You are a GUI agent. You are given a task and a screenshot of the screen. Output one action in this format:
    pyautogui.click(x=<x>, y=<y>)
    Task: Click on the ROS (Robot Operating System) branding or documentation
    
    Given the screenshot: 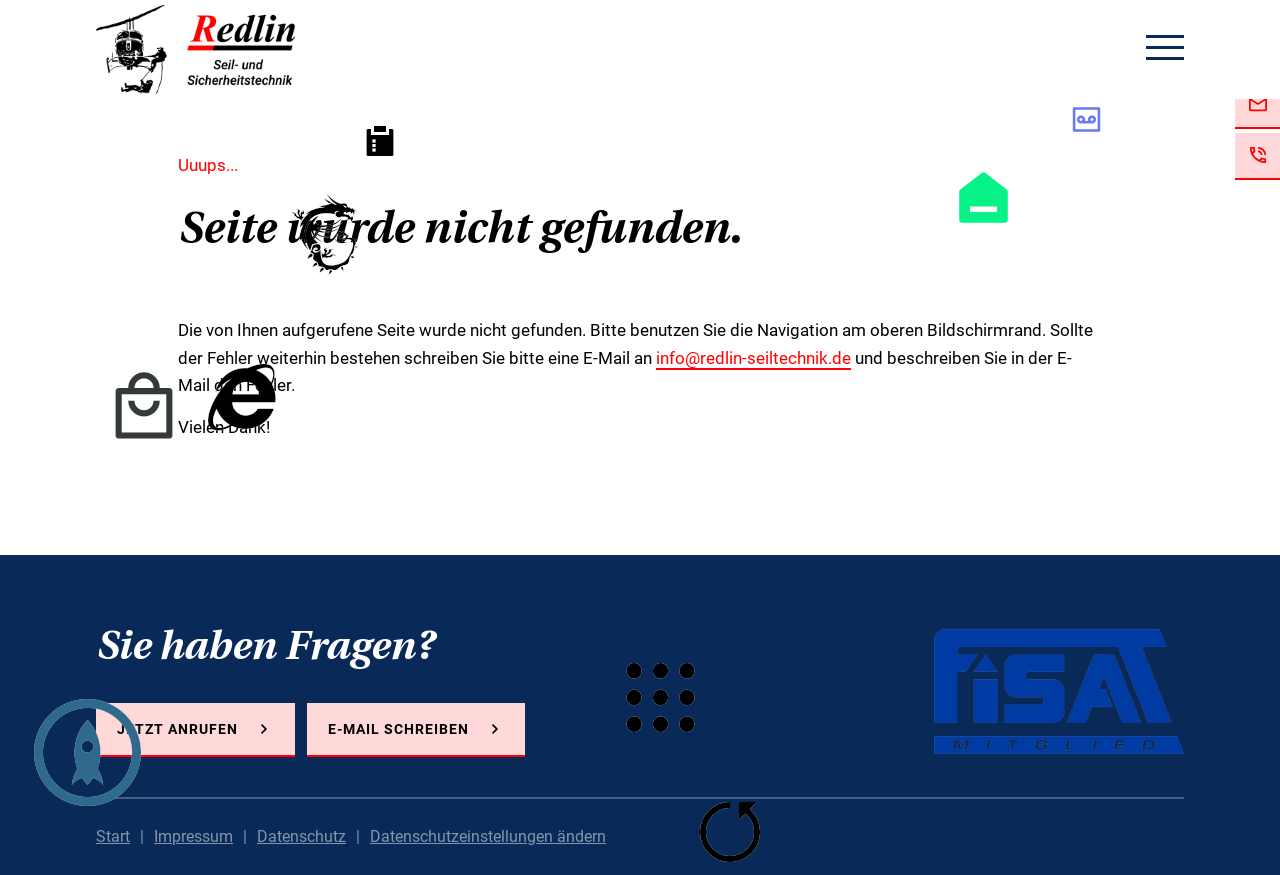 What is the action you would take?
    pyautogui.click(x=660, y=697)
    